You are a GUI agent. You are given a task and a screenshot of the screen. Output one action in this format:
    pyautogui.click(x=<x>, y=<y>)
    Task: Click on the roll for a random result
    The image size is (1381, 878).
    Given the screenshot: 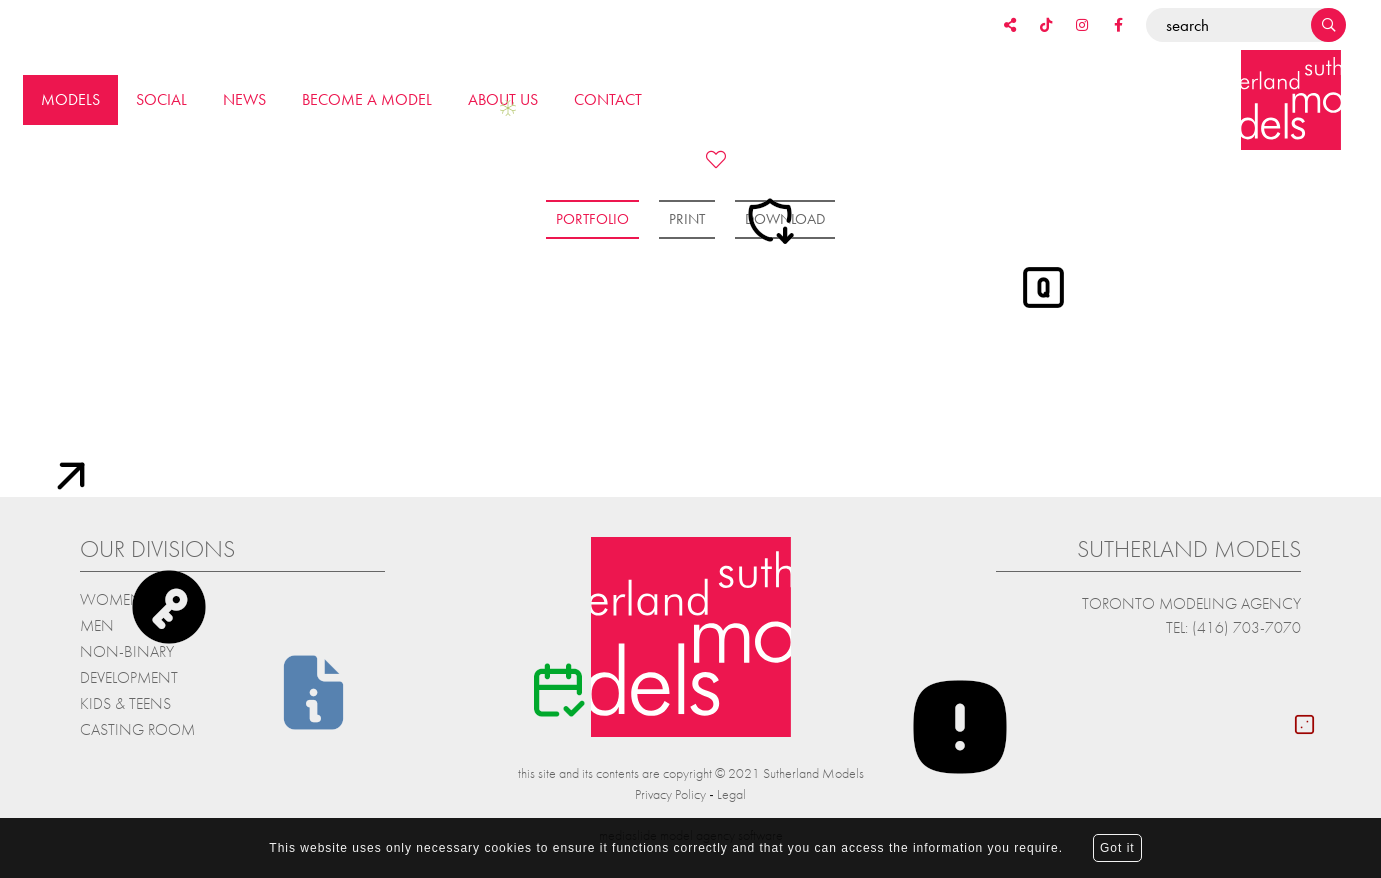 What is the action you would take?
    pyautogui.click(x=1304, y=724)
    